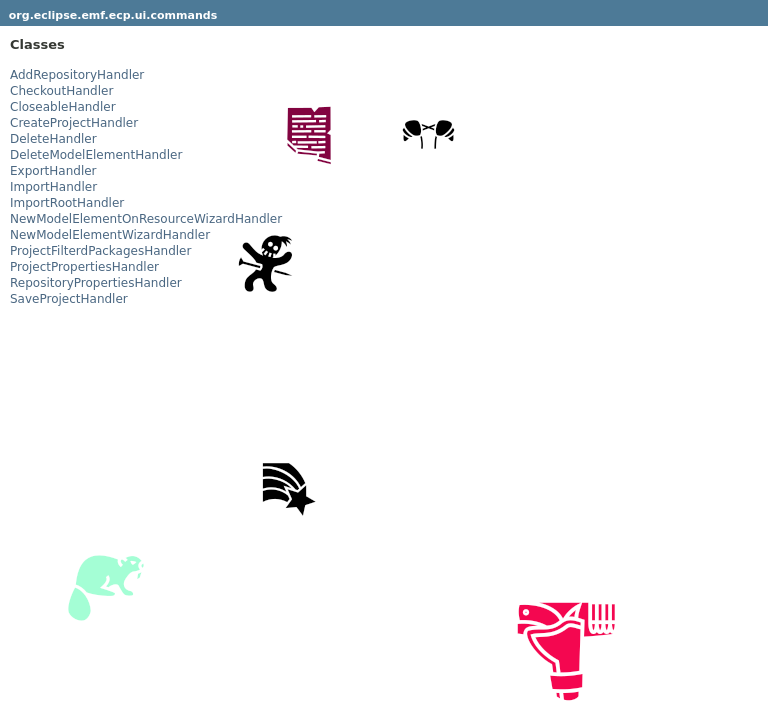 This screenshot has height=720, width=768. I want to click on equip shoulder armor to your character, so click(428, 134).